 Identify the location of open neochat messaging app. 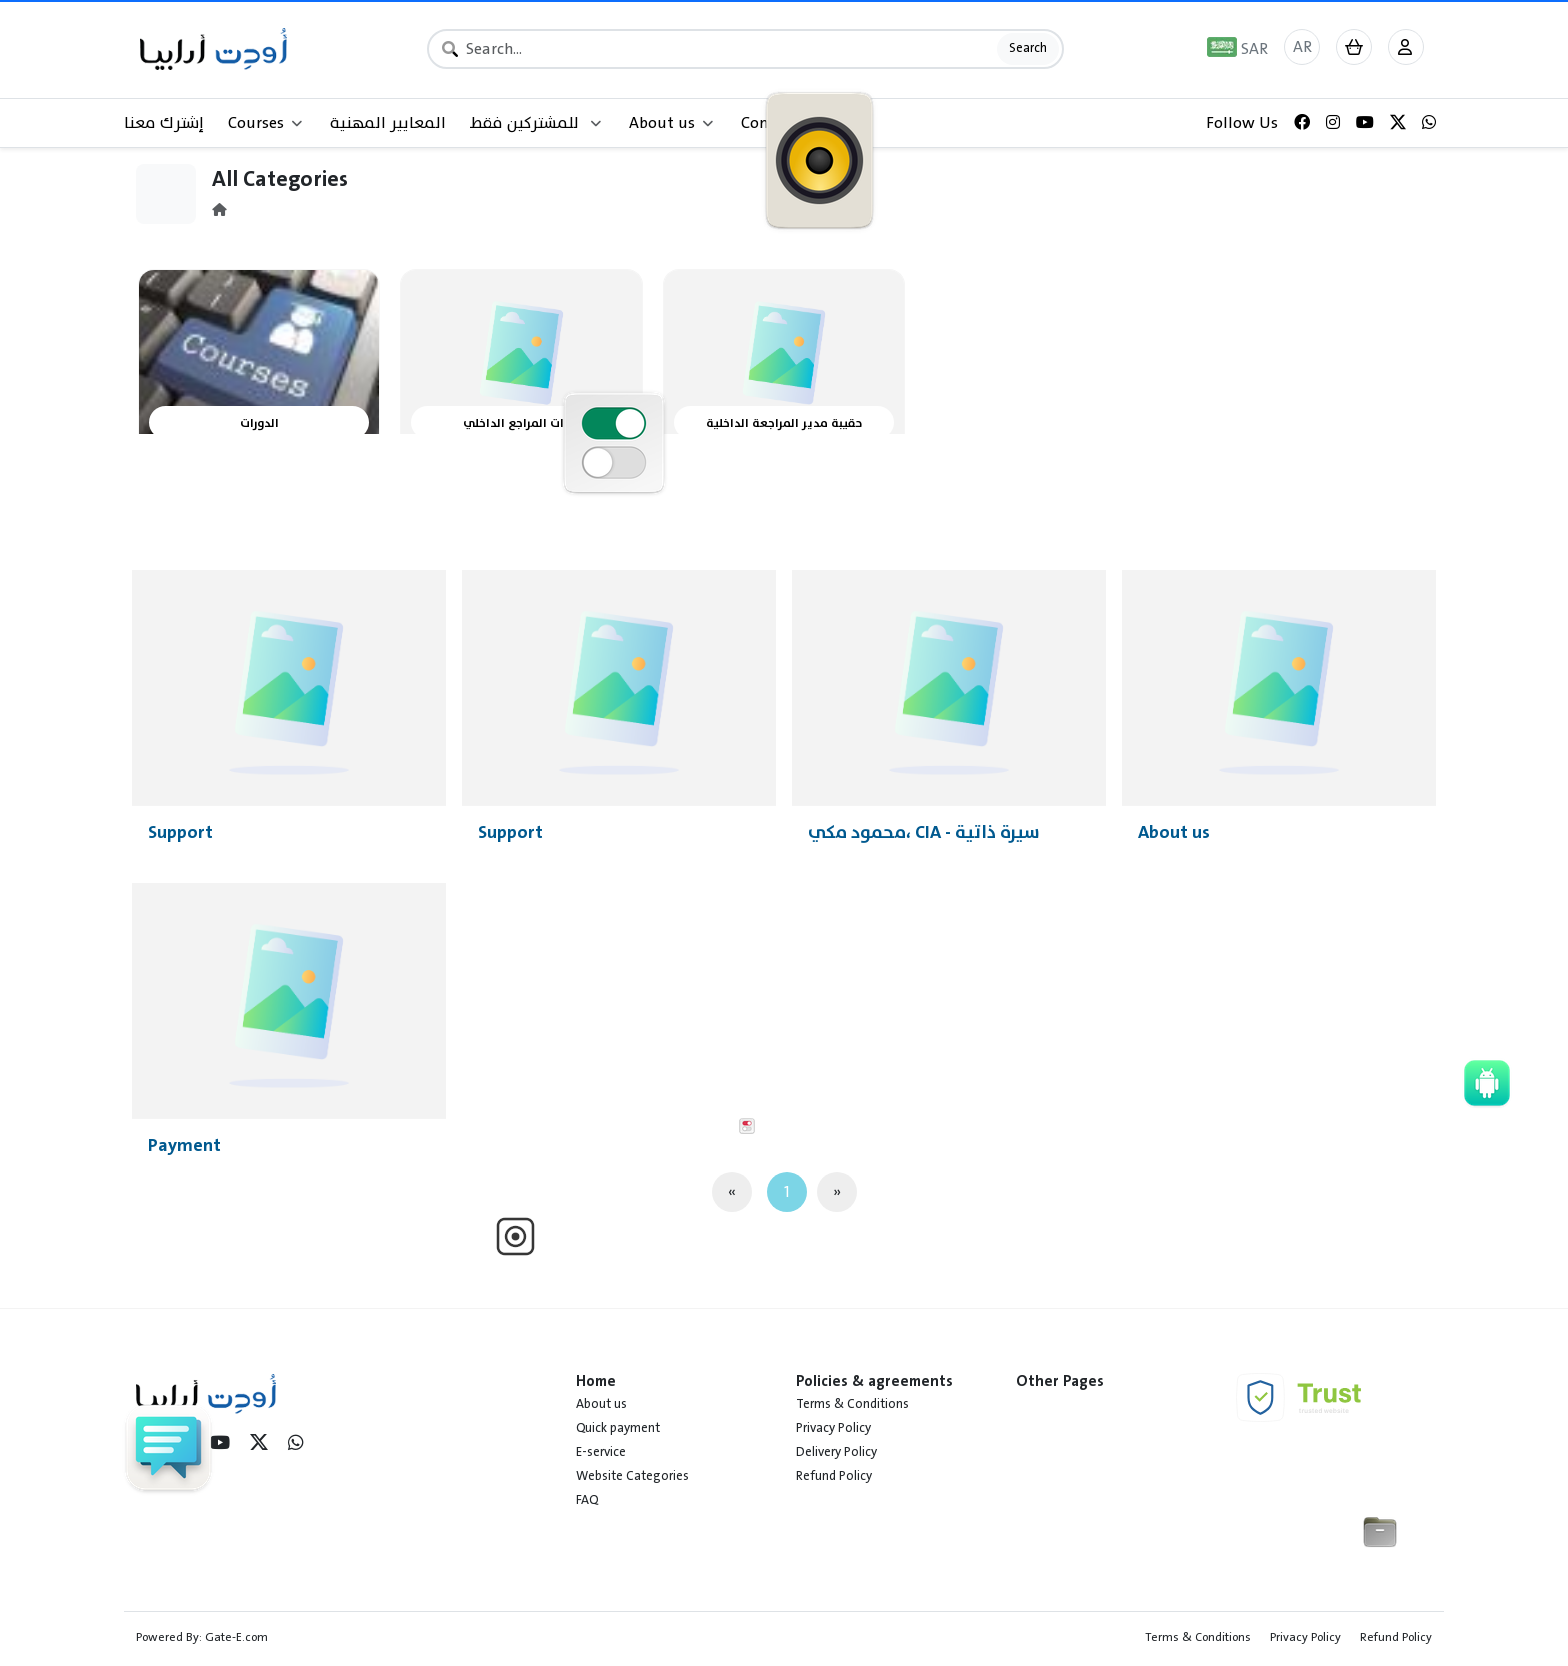
(168, 1447).